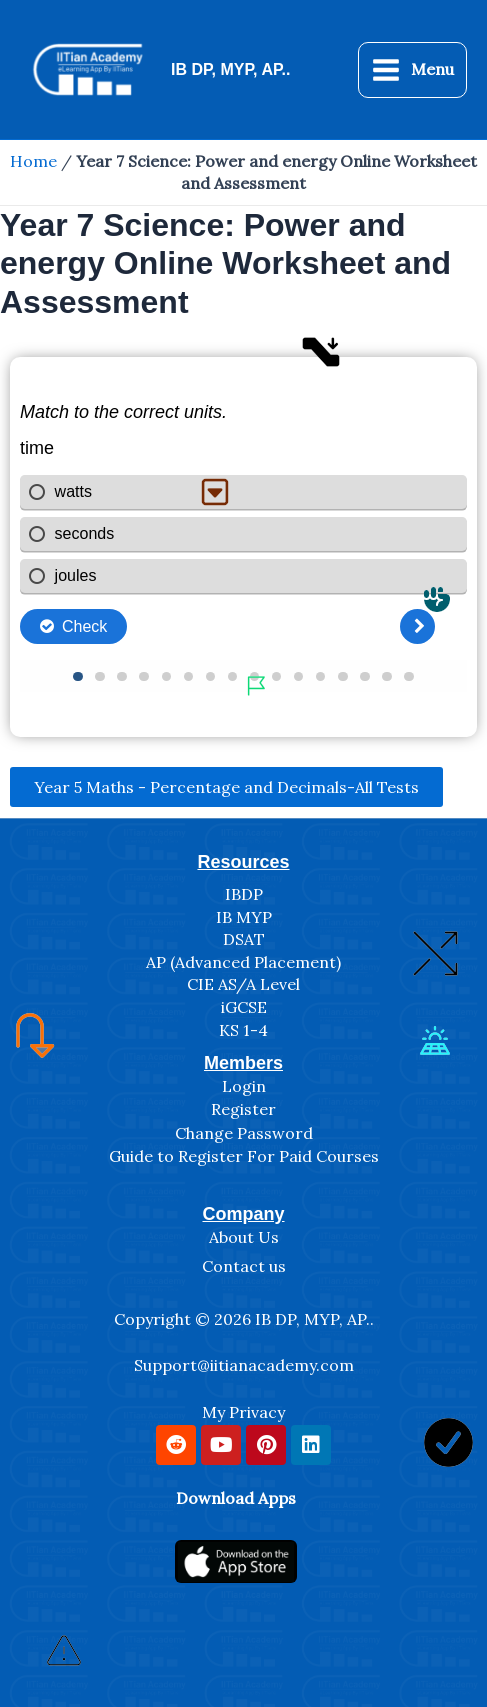  I want to click on indicates solidarity or support action, so click(437, 599).